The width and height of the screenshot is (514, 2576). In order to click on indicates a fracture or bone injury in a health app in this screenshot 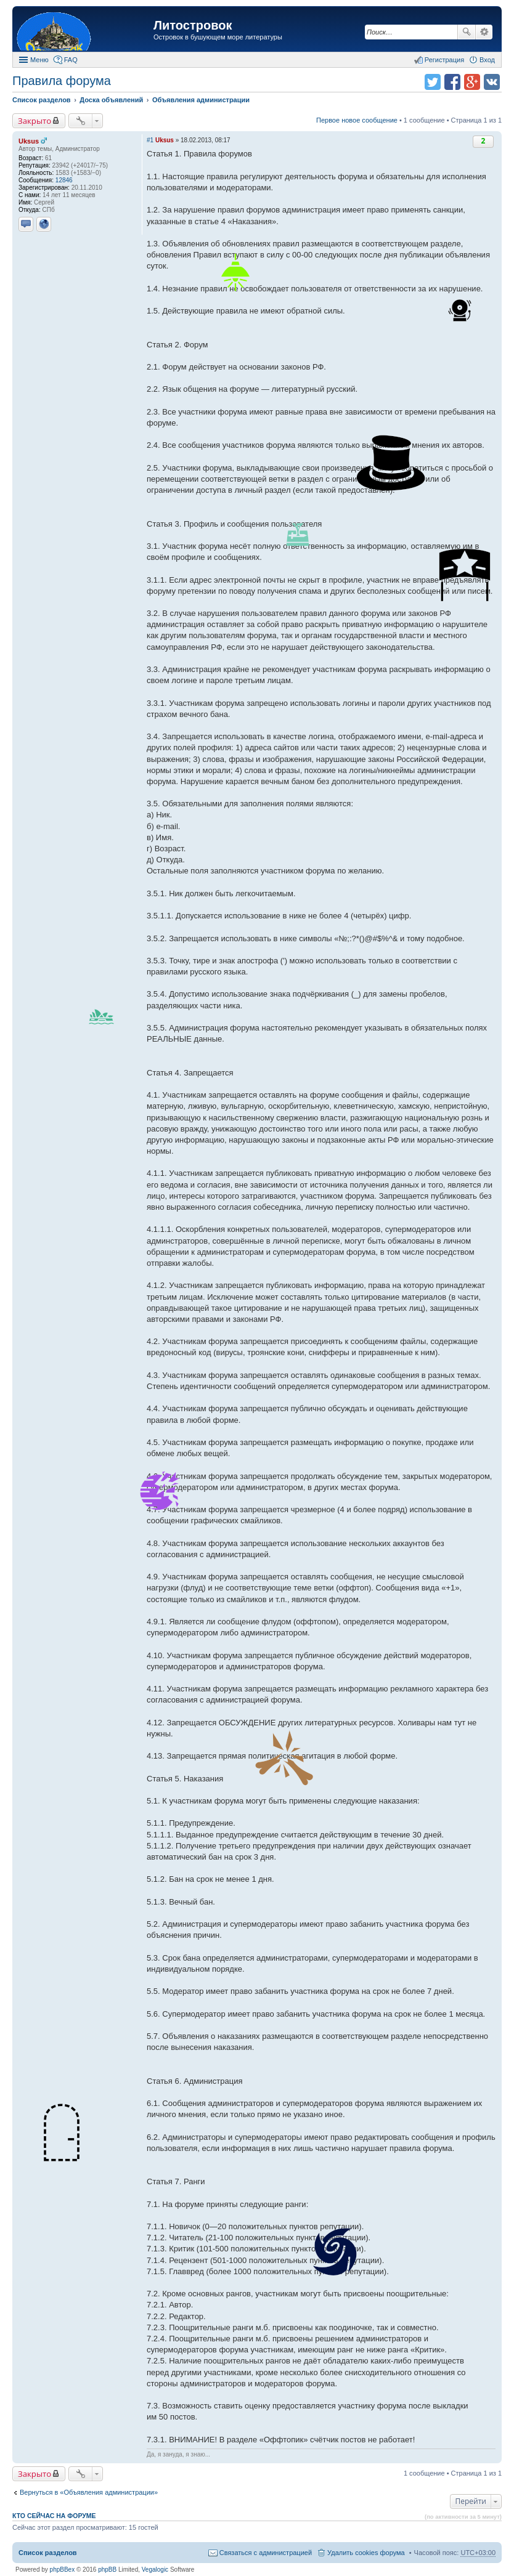, I will do `click(284, 1758)`.